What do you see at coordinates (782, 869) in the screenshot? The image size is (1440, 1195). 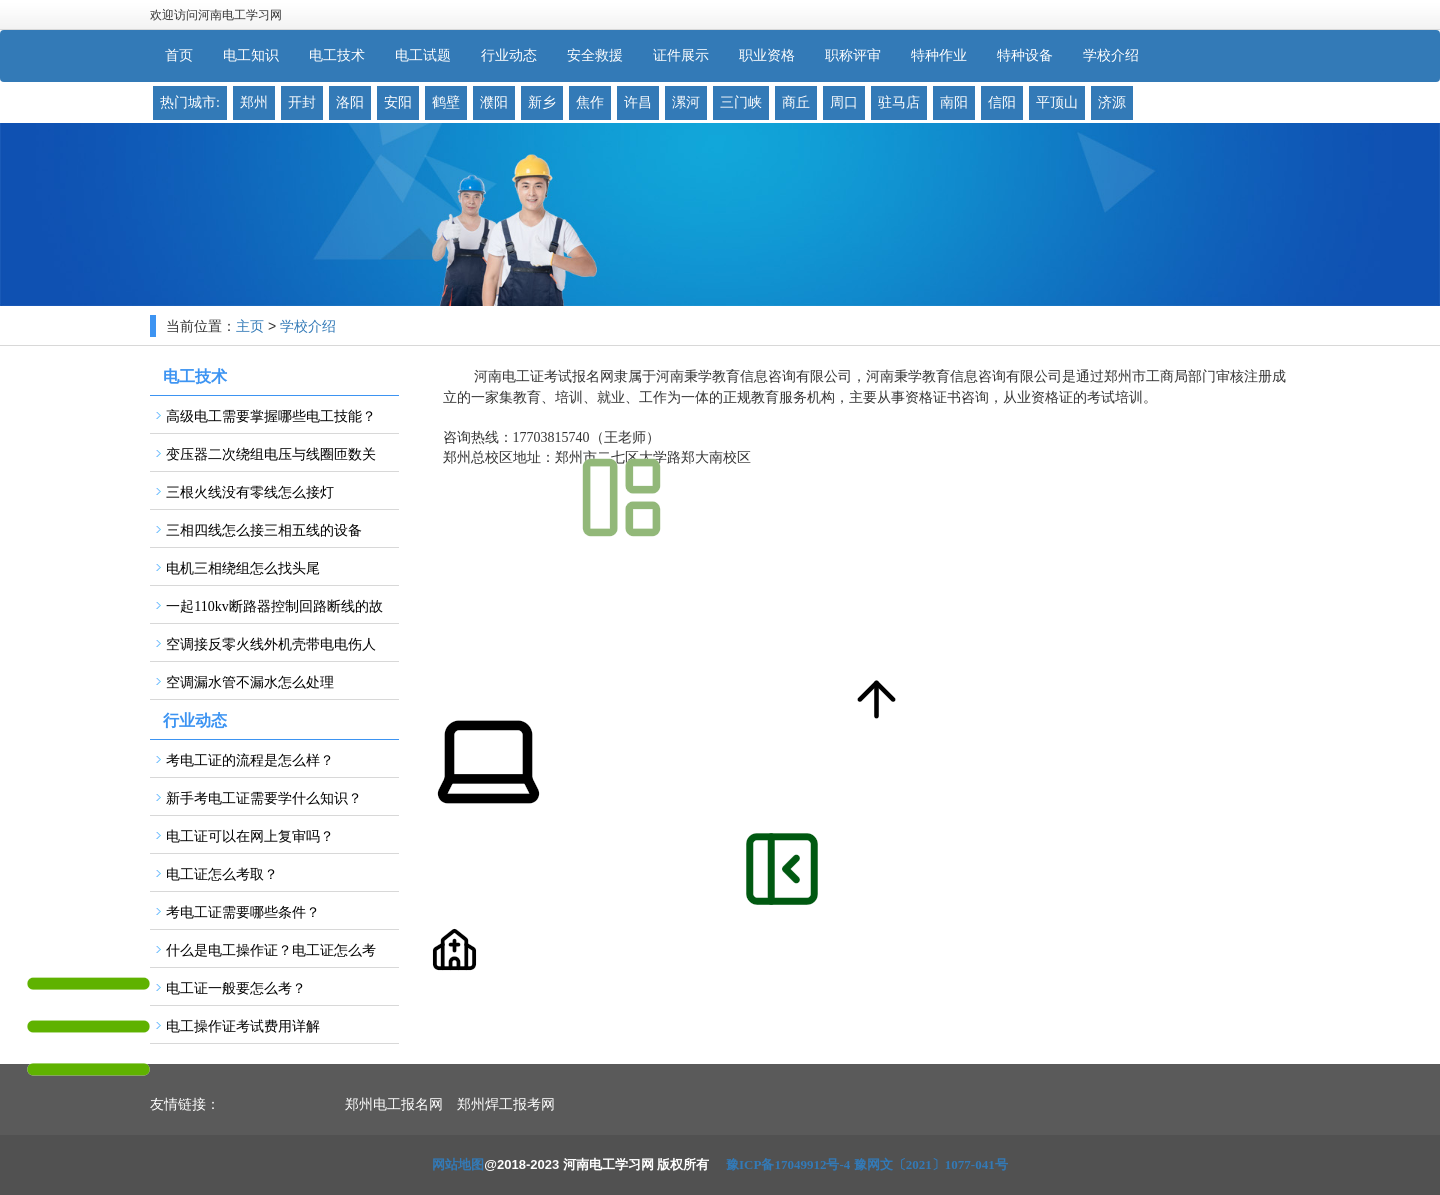 I see `collapse the left sidebar panel` at bounding box center [782, 869].